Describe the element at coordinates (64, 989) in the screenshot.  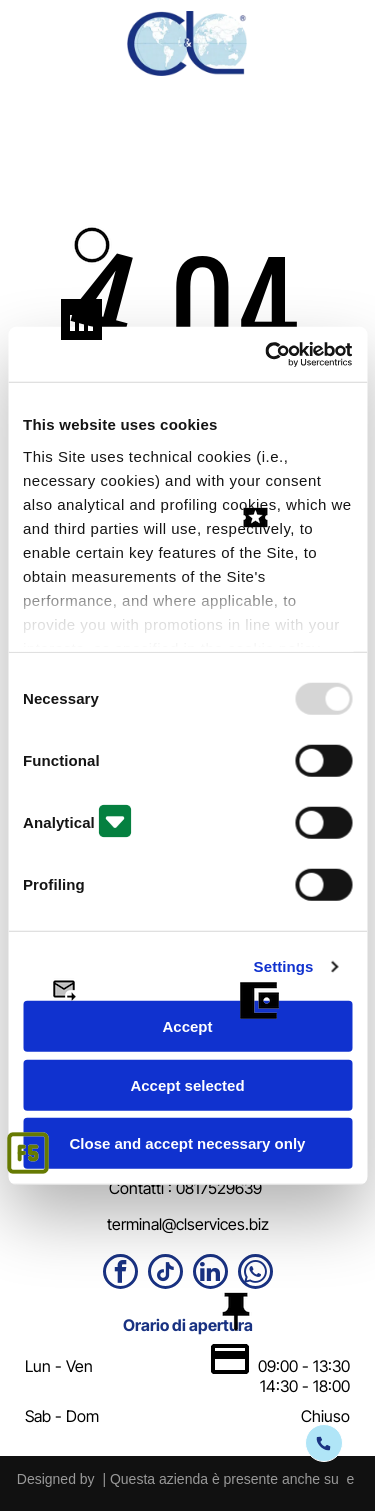
I see `forward an email to another recipient` at that location.